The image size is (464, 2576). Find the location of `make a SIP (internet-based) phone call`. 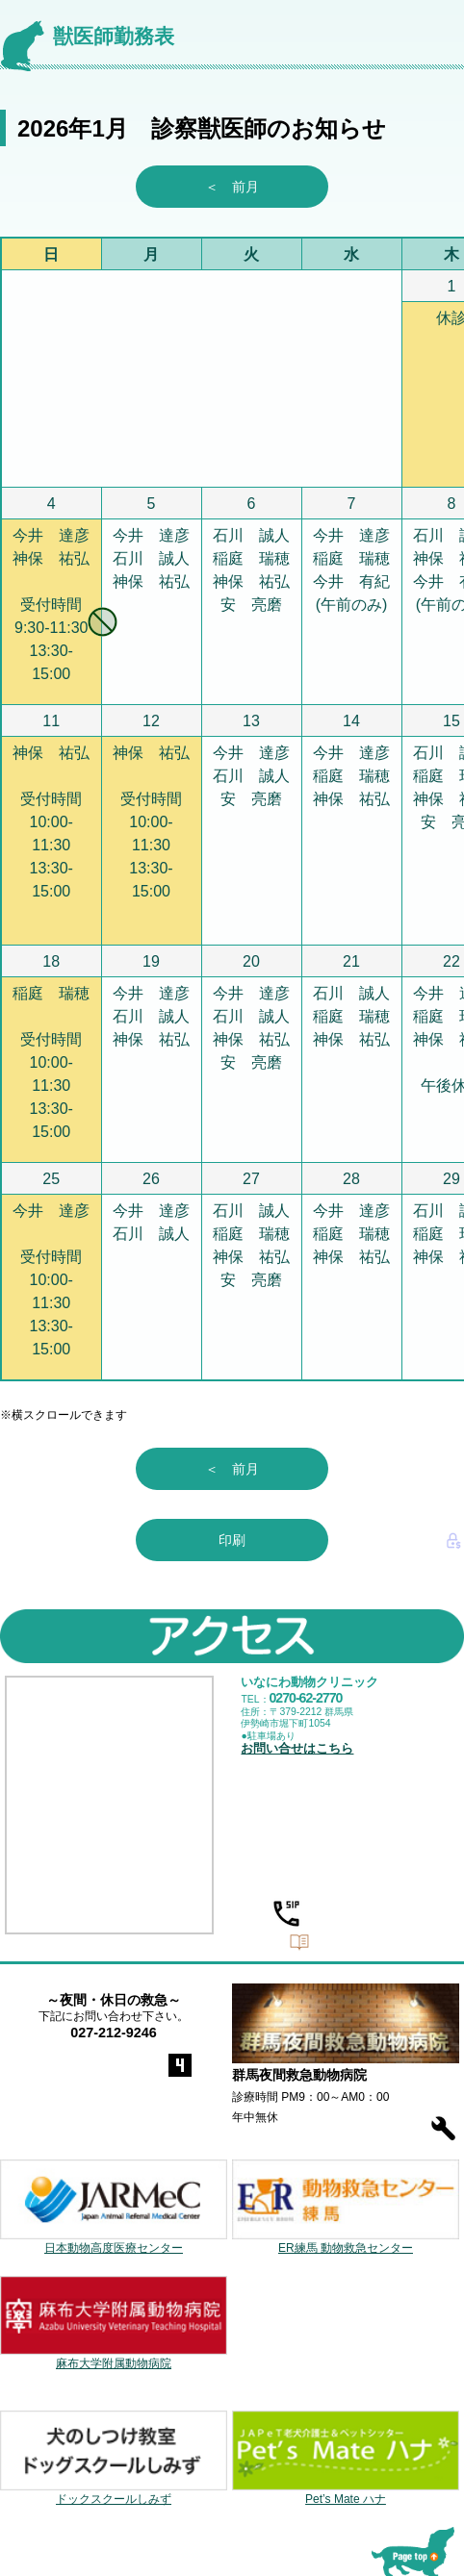

make a SIP (internet-based) phone call is located at coordinates (286, 1913).